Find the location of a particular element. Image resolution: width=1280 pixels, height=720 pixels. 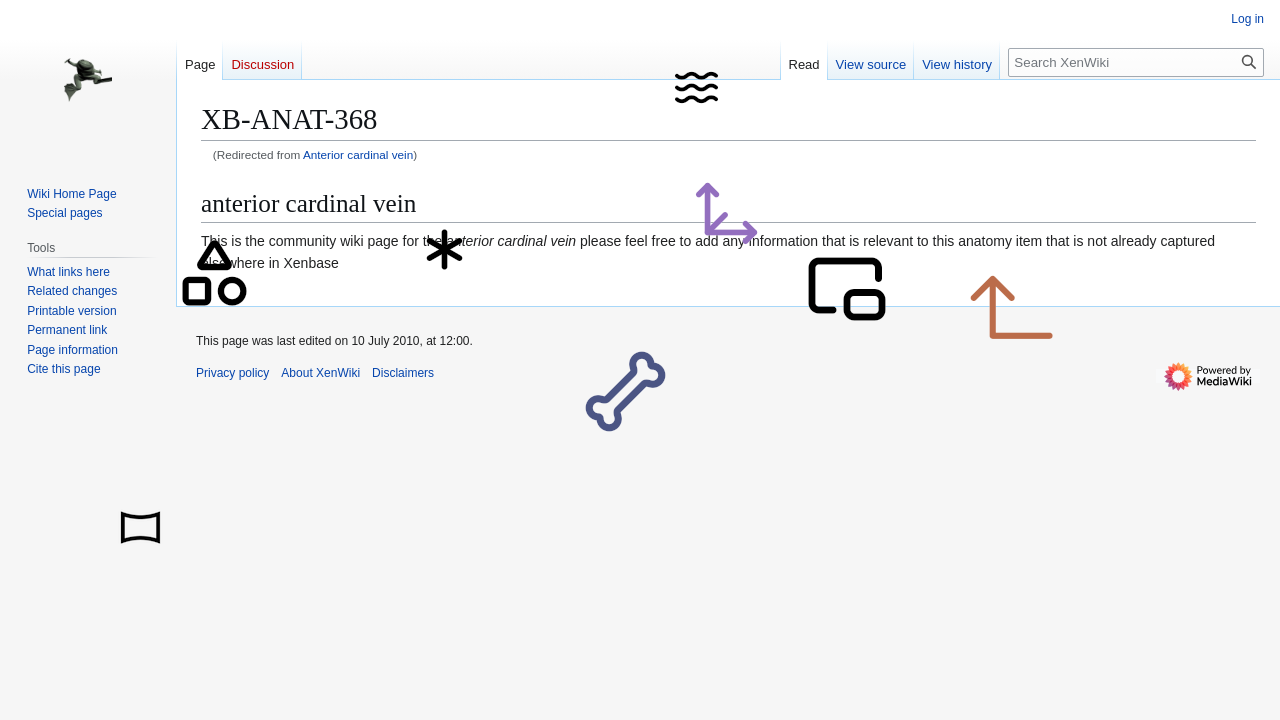

access pet-related features or settings is located at coordinates (625, 391).